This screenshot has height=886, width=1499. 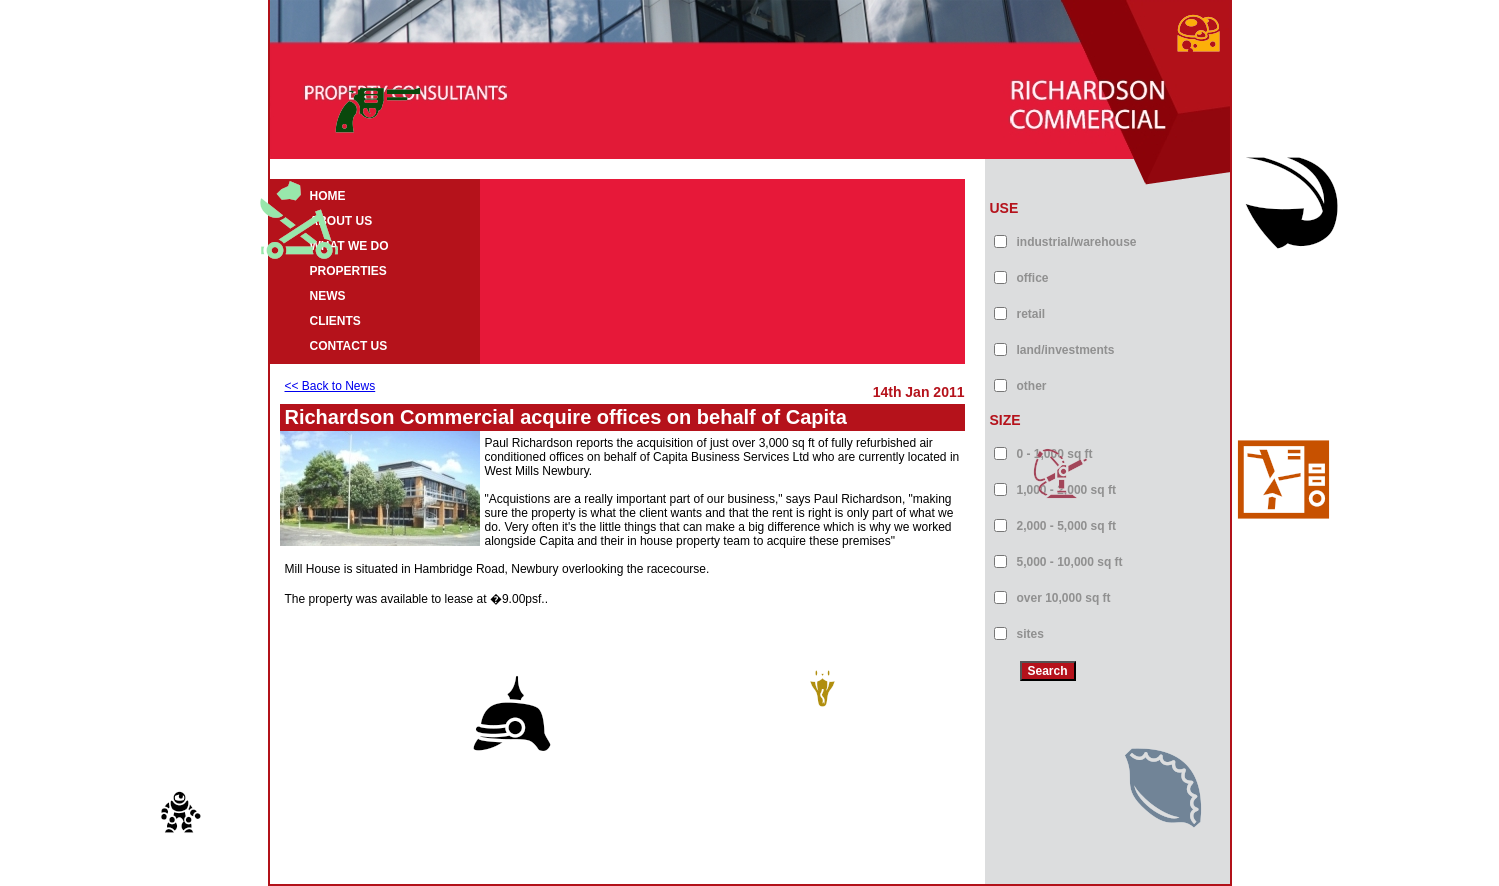 What do you see at coordinates (1060, 473) in the screenshot?
I see `deploy defensive laser turret` at bounding box center [1060, 473].